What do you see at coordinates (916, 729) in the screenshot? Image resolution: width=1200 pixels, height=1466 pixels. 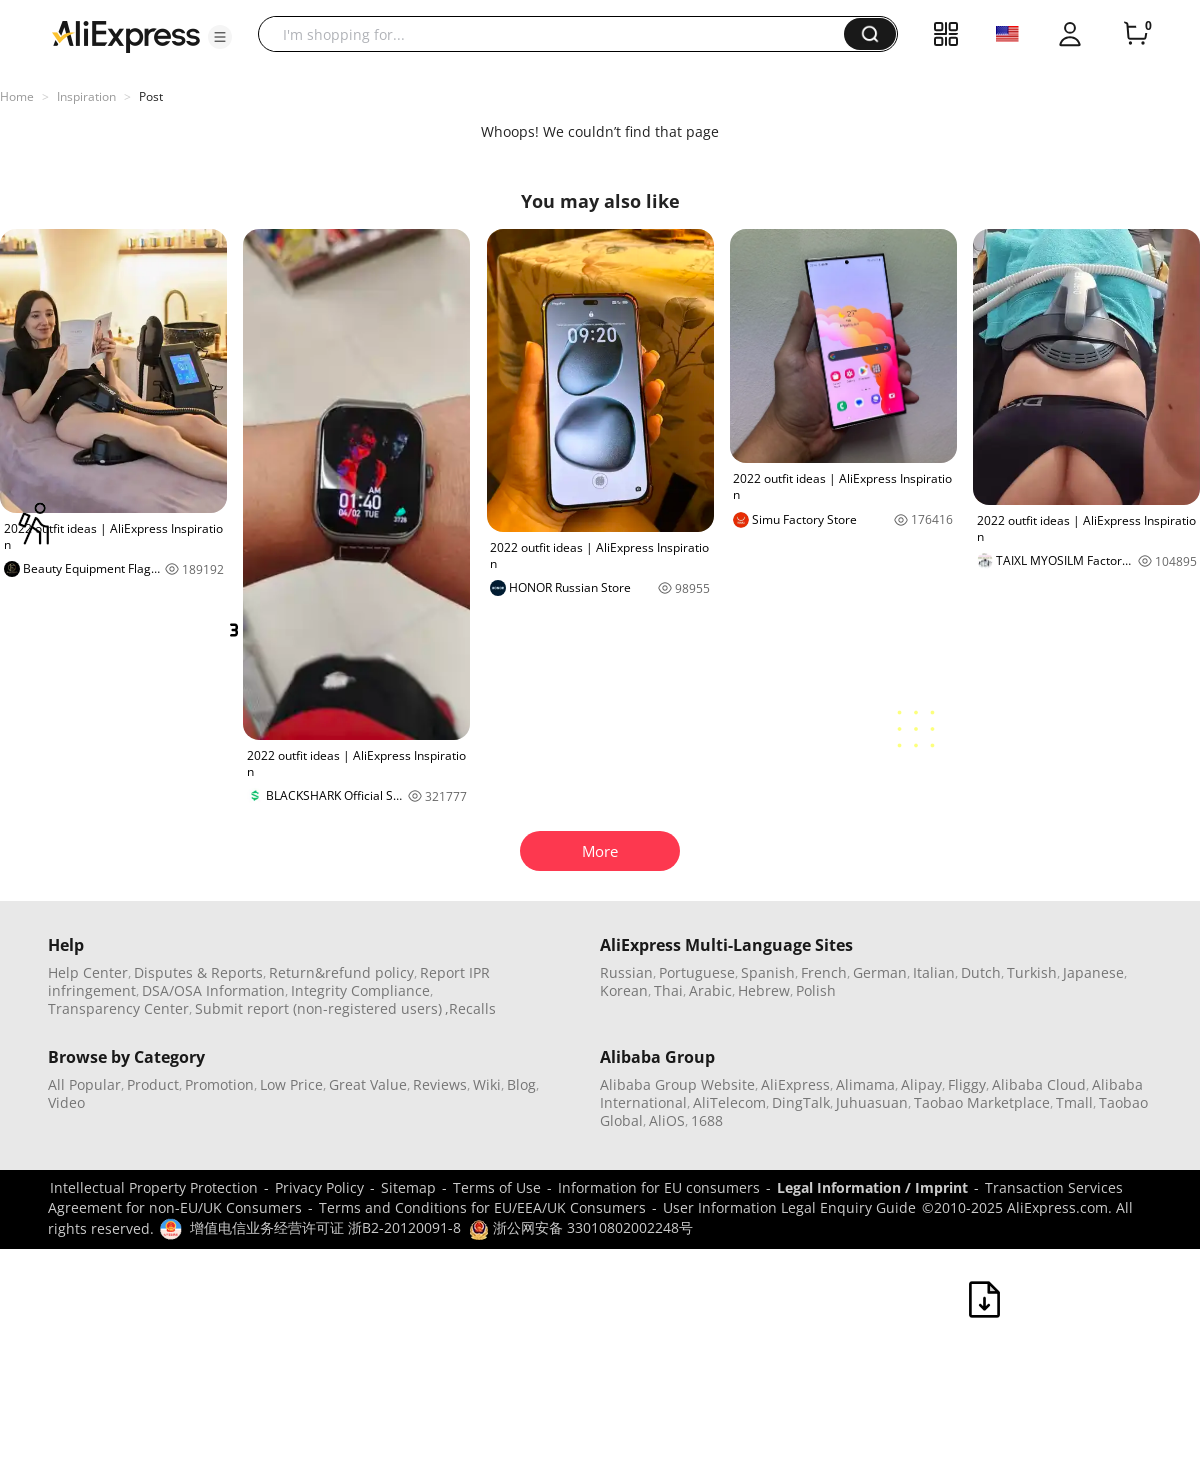 I see `open app drawer or launcher menu` at bounding box center [916, 729].